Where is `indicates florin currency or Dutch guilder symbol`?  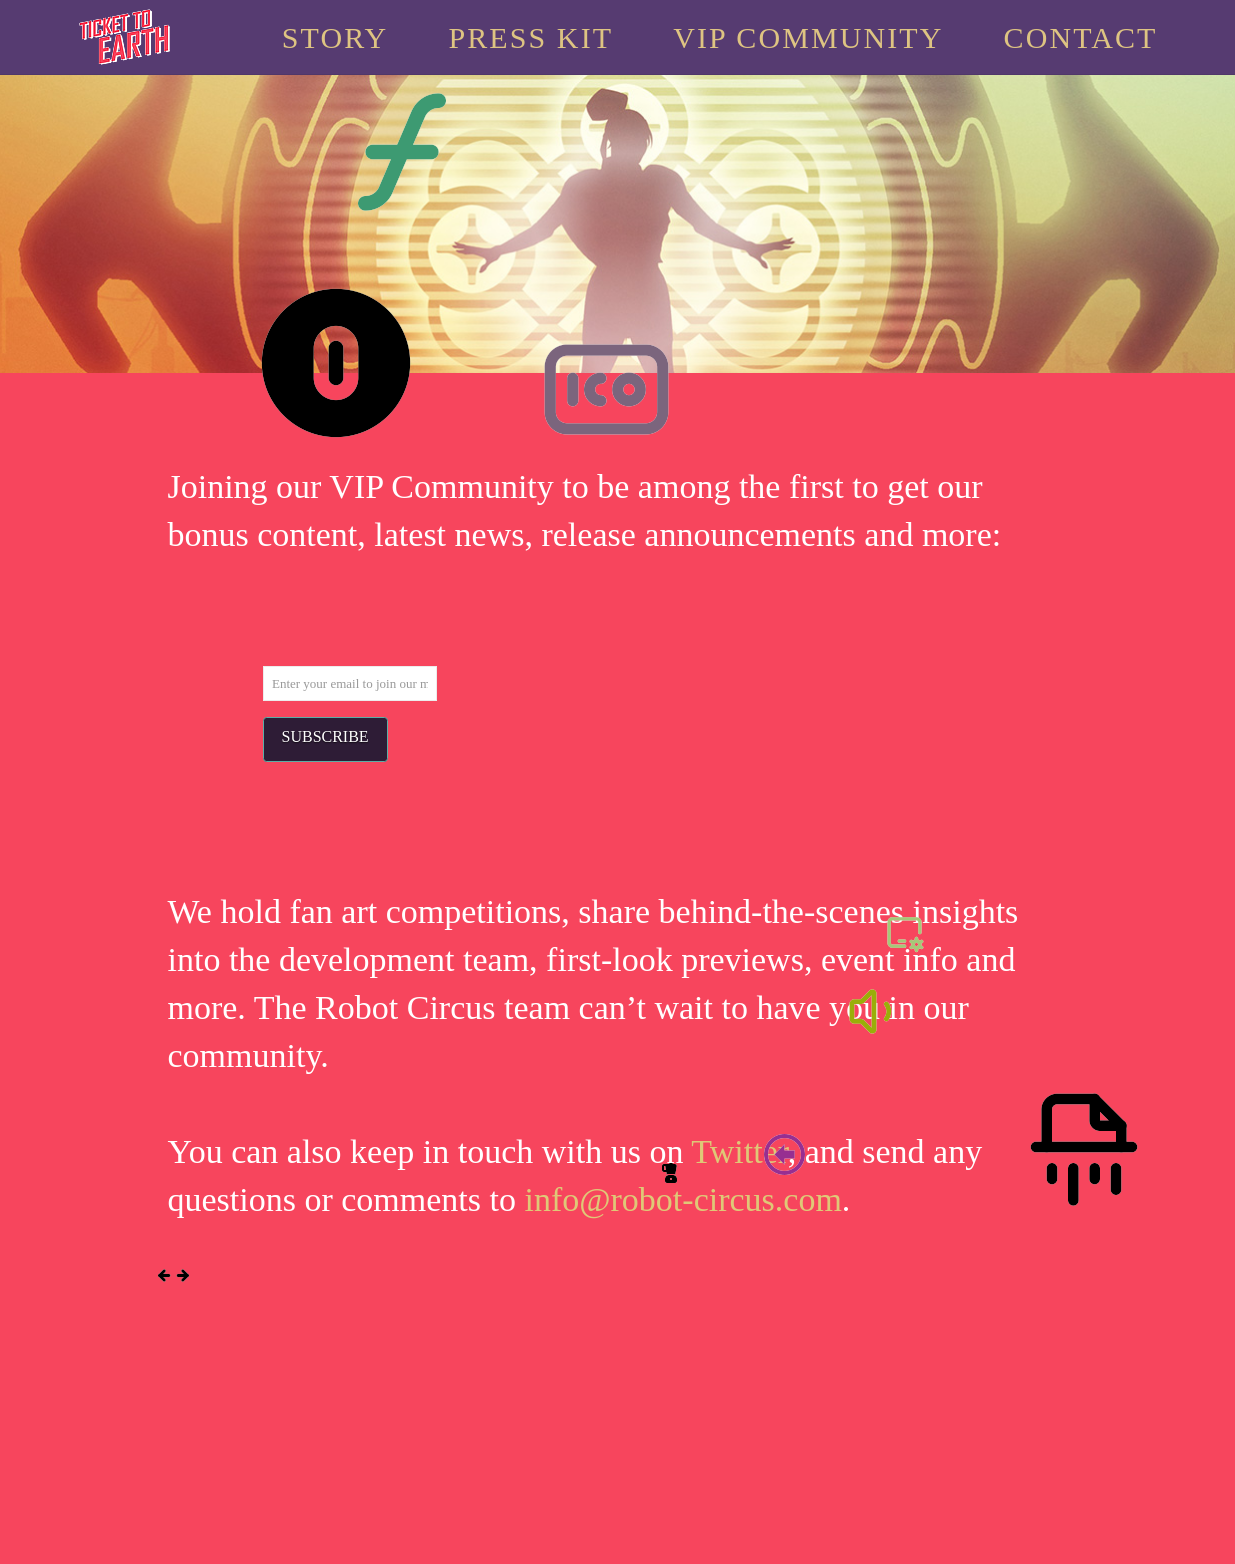 indicates florin currency or Dutch guilder symbol is located at coordinates (402, 152).